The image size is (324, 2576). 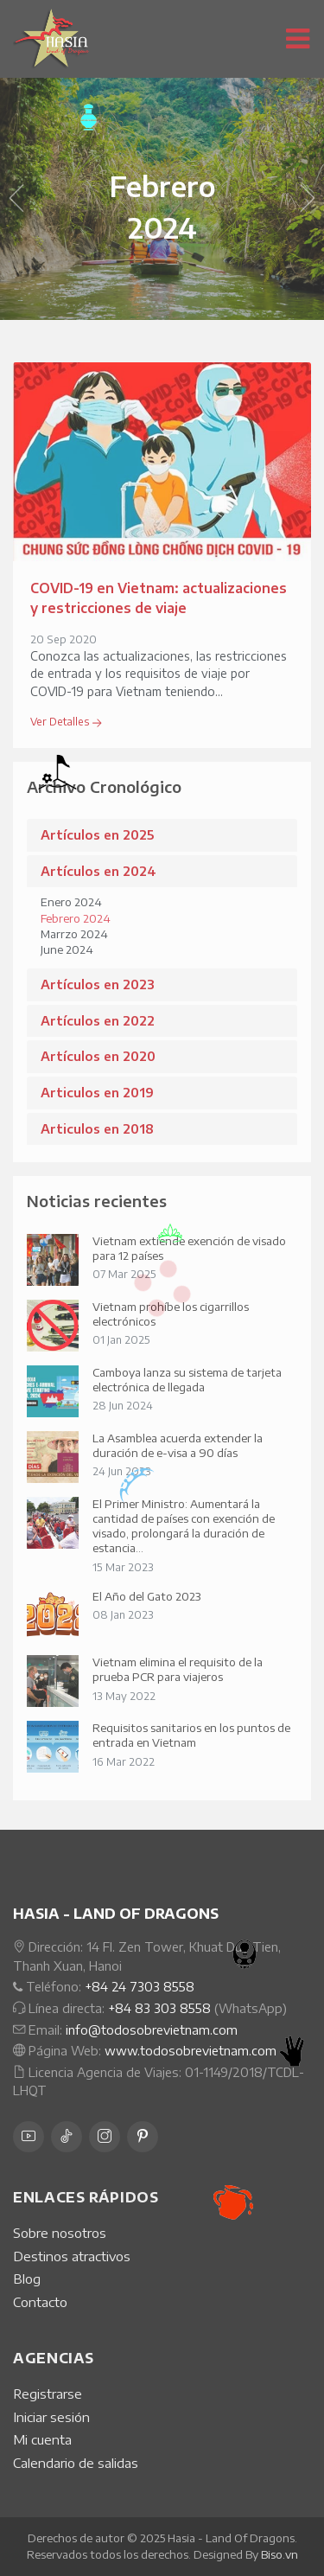 I want to click on indicates watering or irrigation action, so click(x=233, y=2202).